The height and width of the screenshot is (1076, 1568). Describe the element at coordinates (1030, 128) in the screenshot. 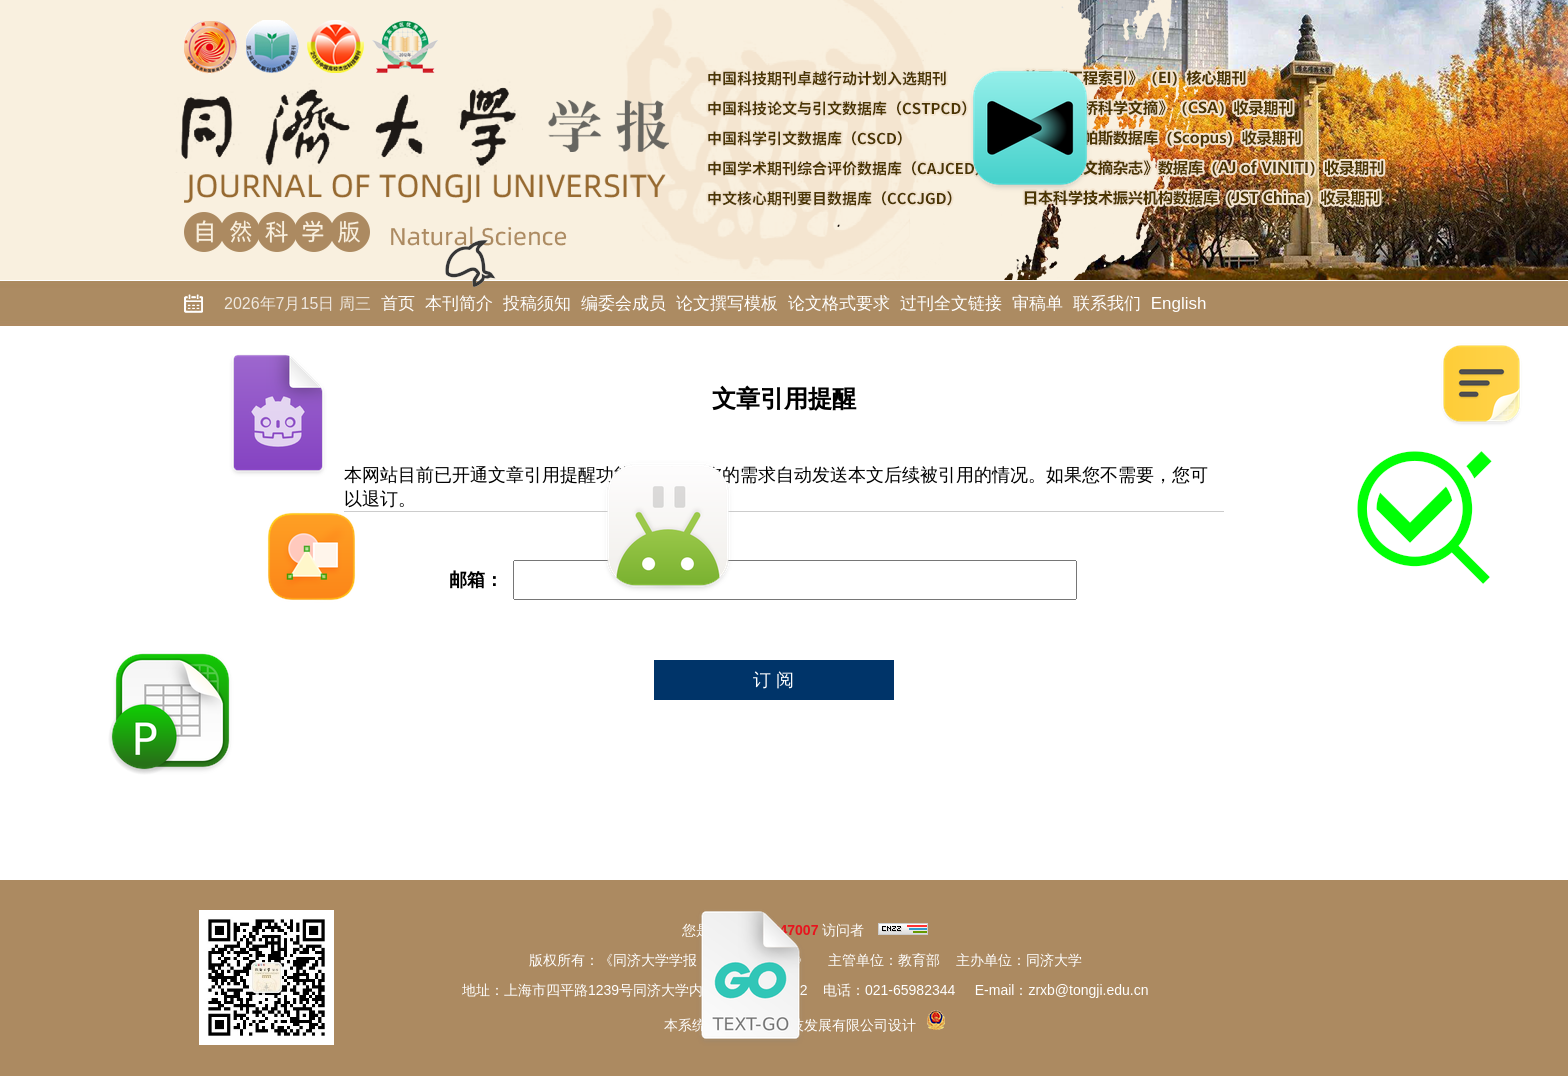

I see `open gitbutler version control app` at that location.